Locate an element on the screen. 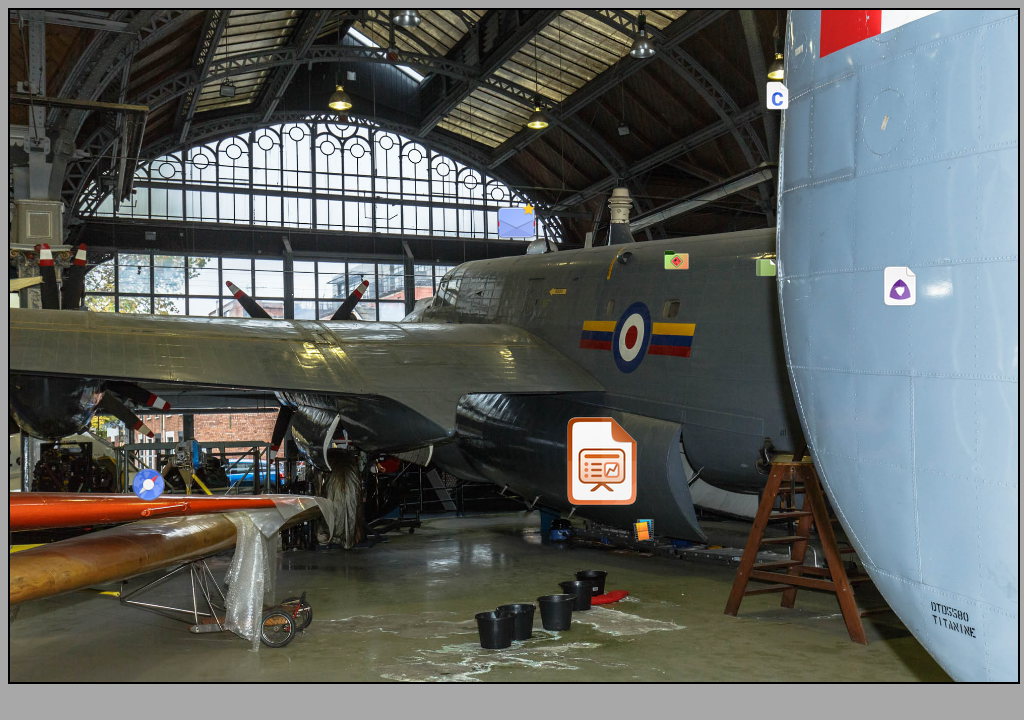  indicates unread email messages is located at coordinates (516, 222).